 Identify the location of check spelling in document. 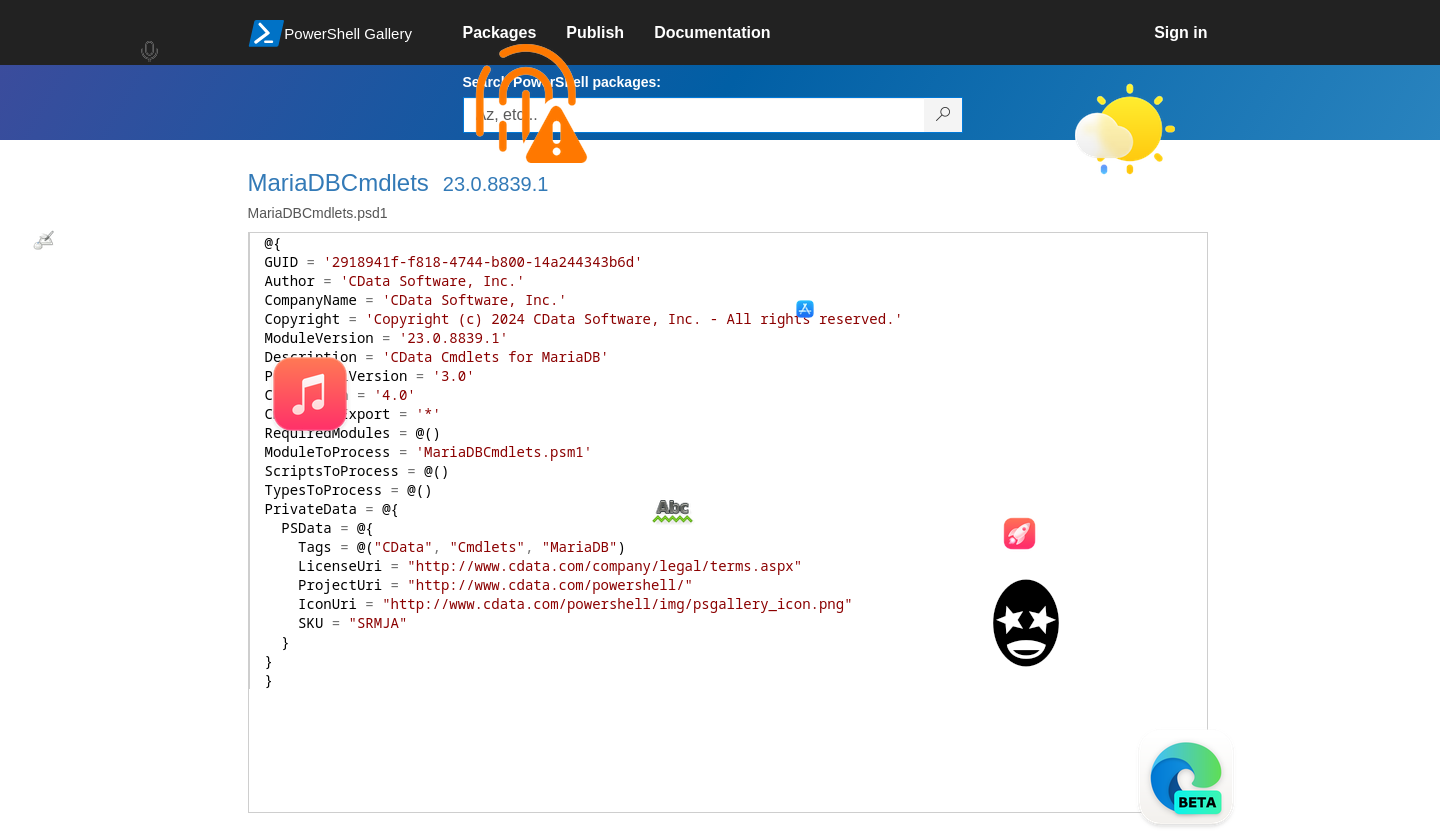
(673, 512).